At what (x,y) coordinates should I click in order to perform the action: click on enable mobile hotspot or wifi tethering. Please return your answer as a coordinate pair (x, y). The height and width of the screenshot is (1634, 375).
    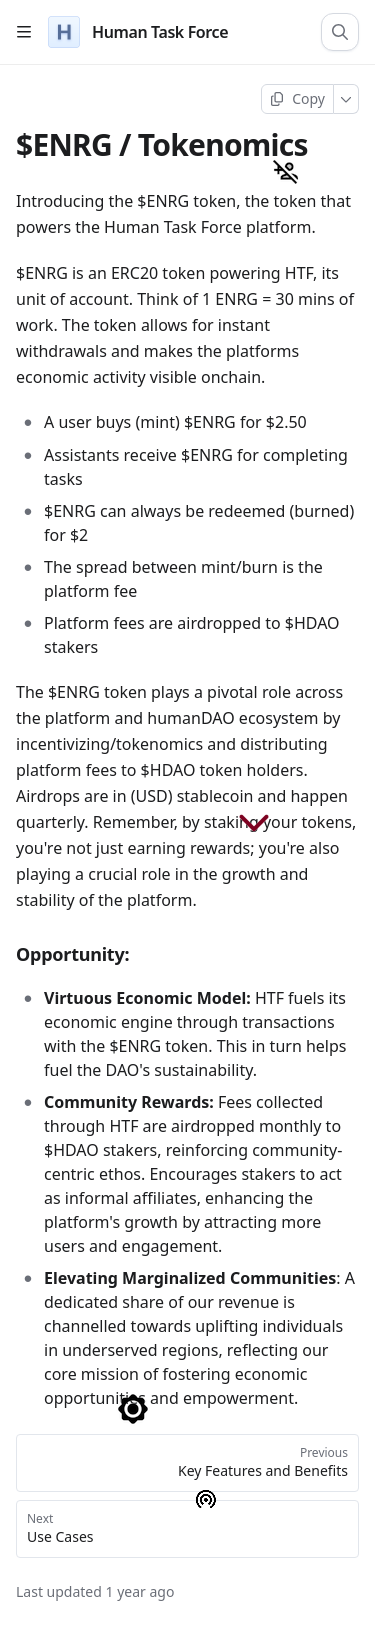
    Looking at the image, I should click on (206, 1499).